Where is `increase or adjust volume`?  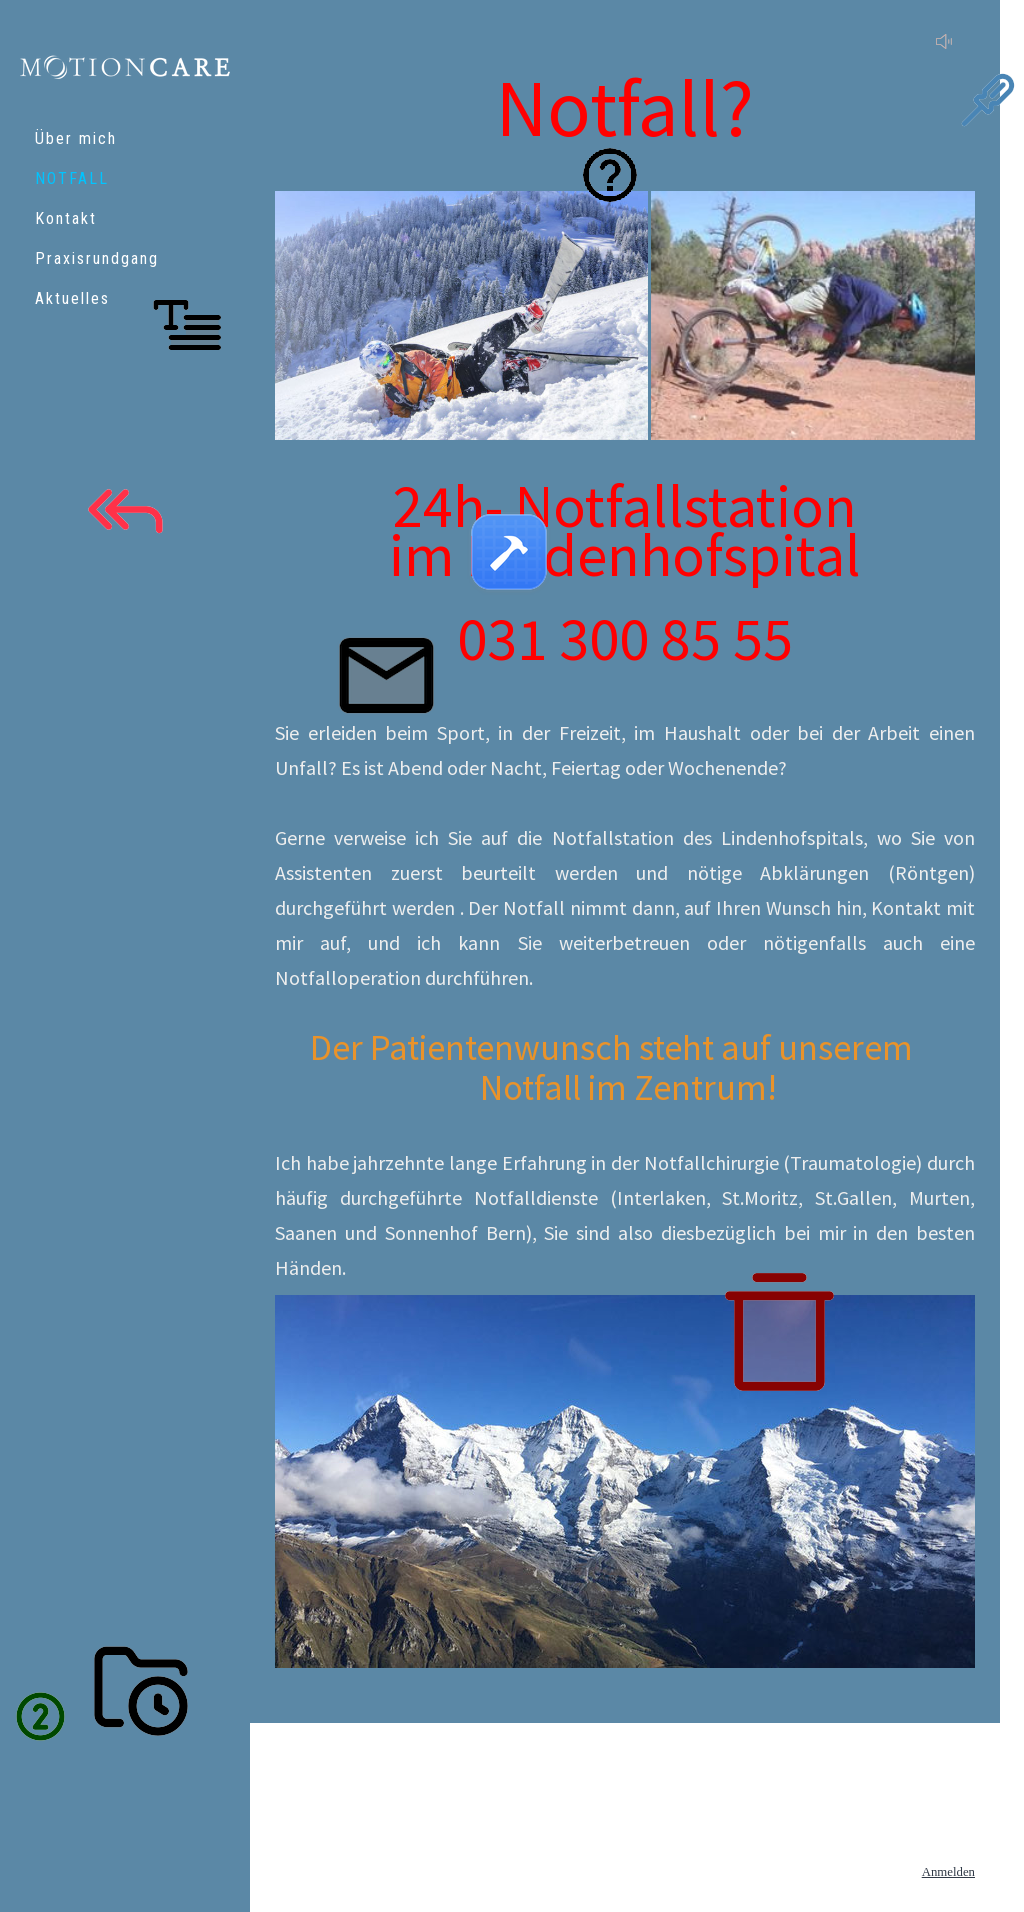
increase or adjust volume is located at coordinates (943, 41).